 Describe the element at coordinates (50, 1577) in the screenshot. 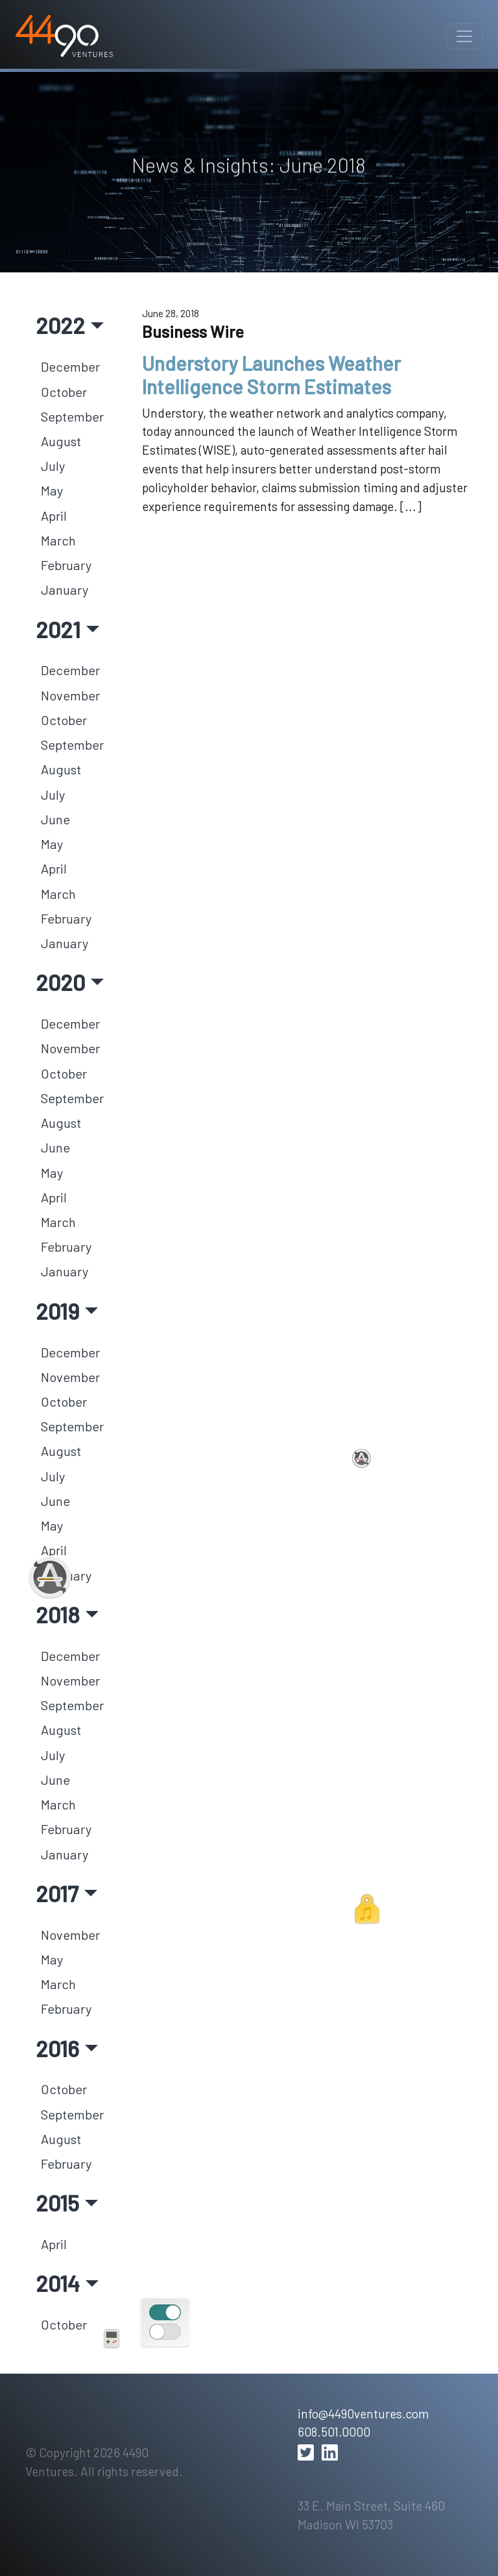

I see `open the software update manager` at that location.